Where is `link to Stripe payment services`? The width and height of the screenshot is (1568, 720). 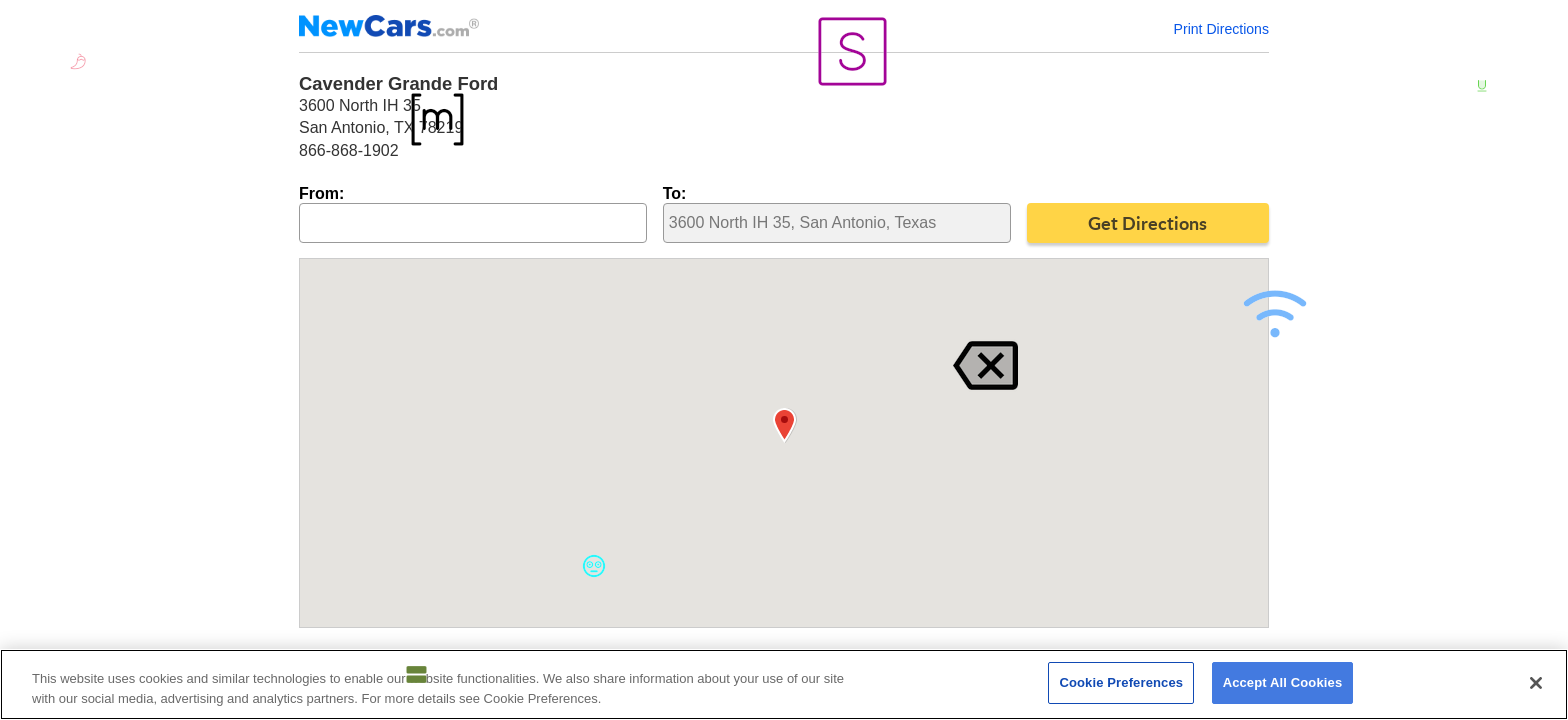
link to Stripe payment services is located at coordinates (852, 51).